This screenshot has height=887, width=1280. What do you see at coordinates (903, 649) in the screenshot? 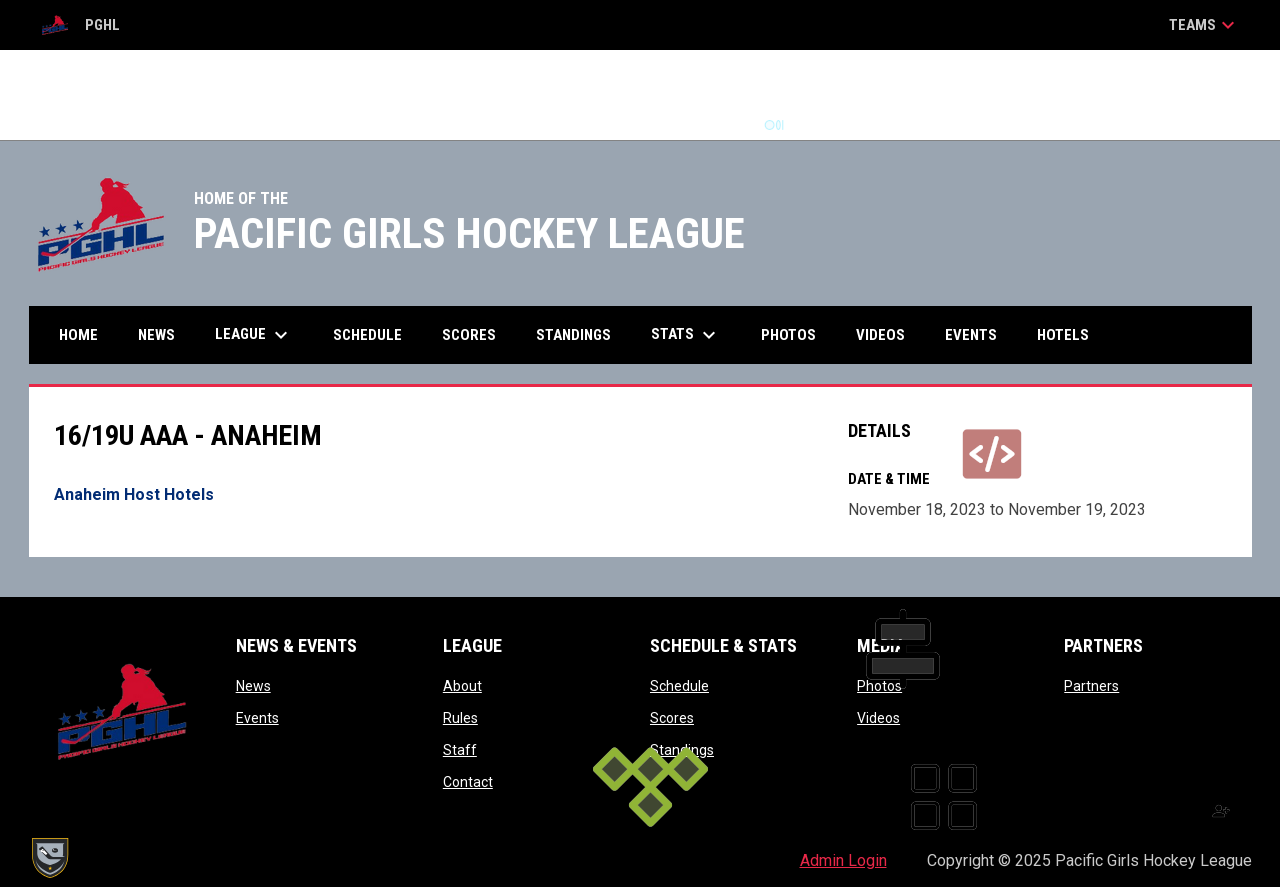
I see `align objects to horizontal center` at bounding box center [903, 649].